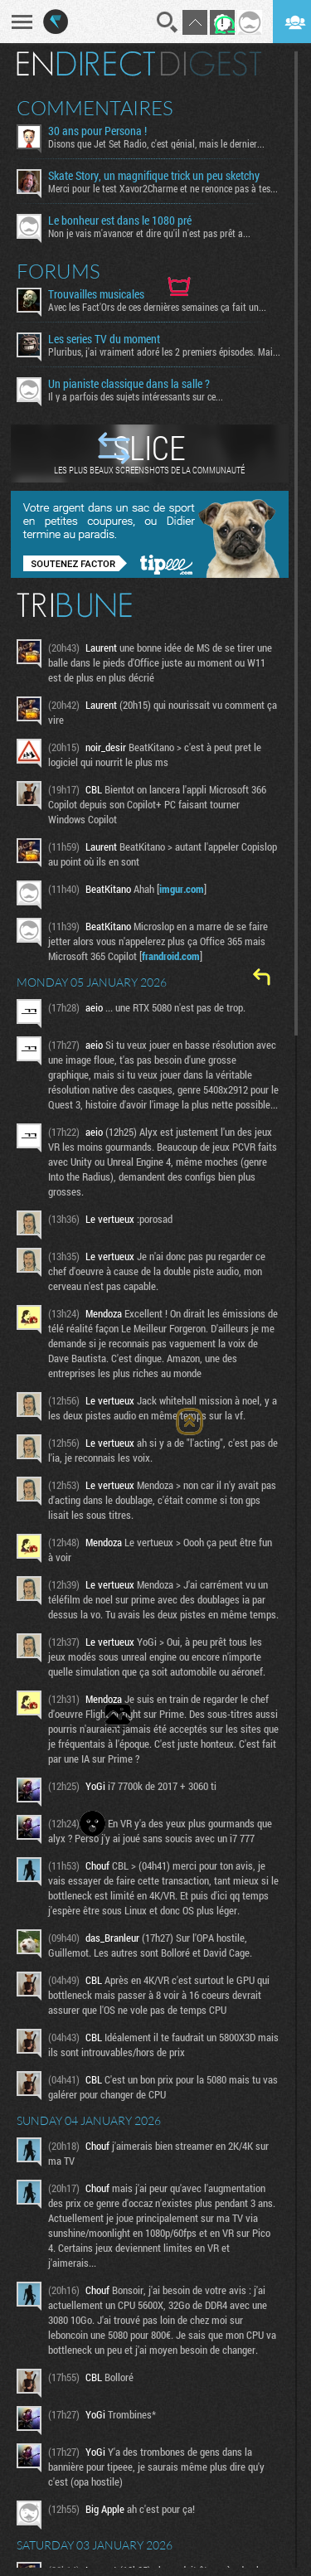 The width and height of the screenshot is (311, 2576). I want to click on indicates a surprise or unexpected event notification, so click(92, 1823).